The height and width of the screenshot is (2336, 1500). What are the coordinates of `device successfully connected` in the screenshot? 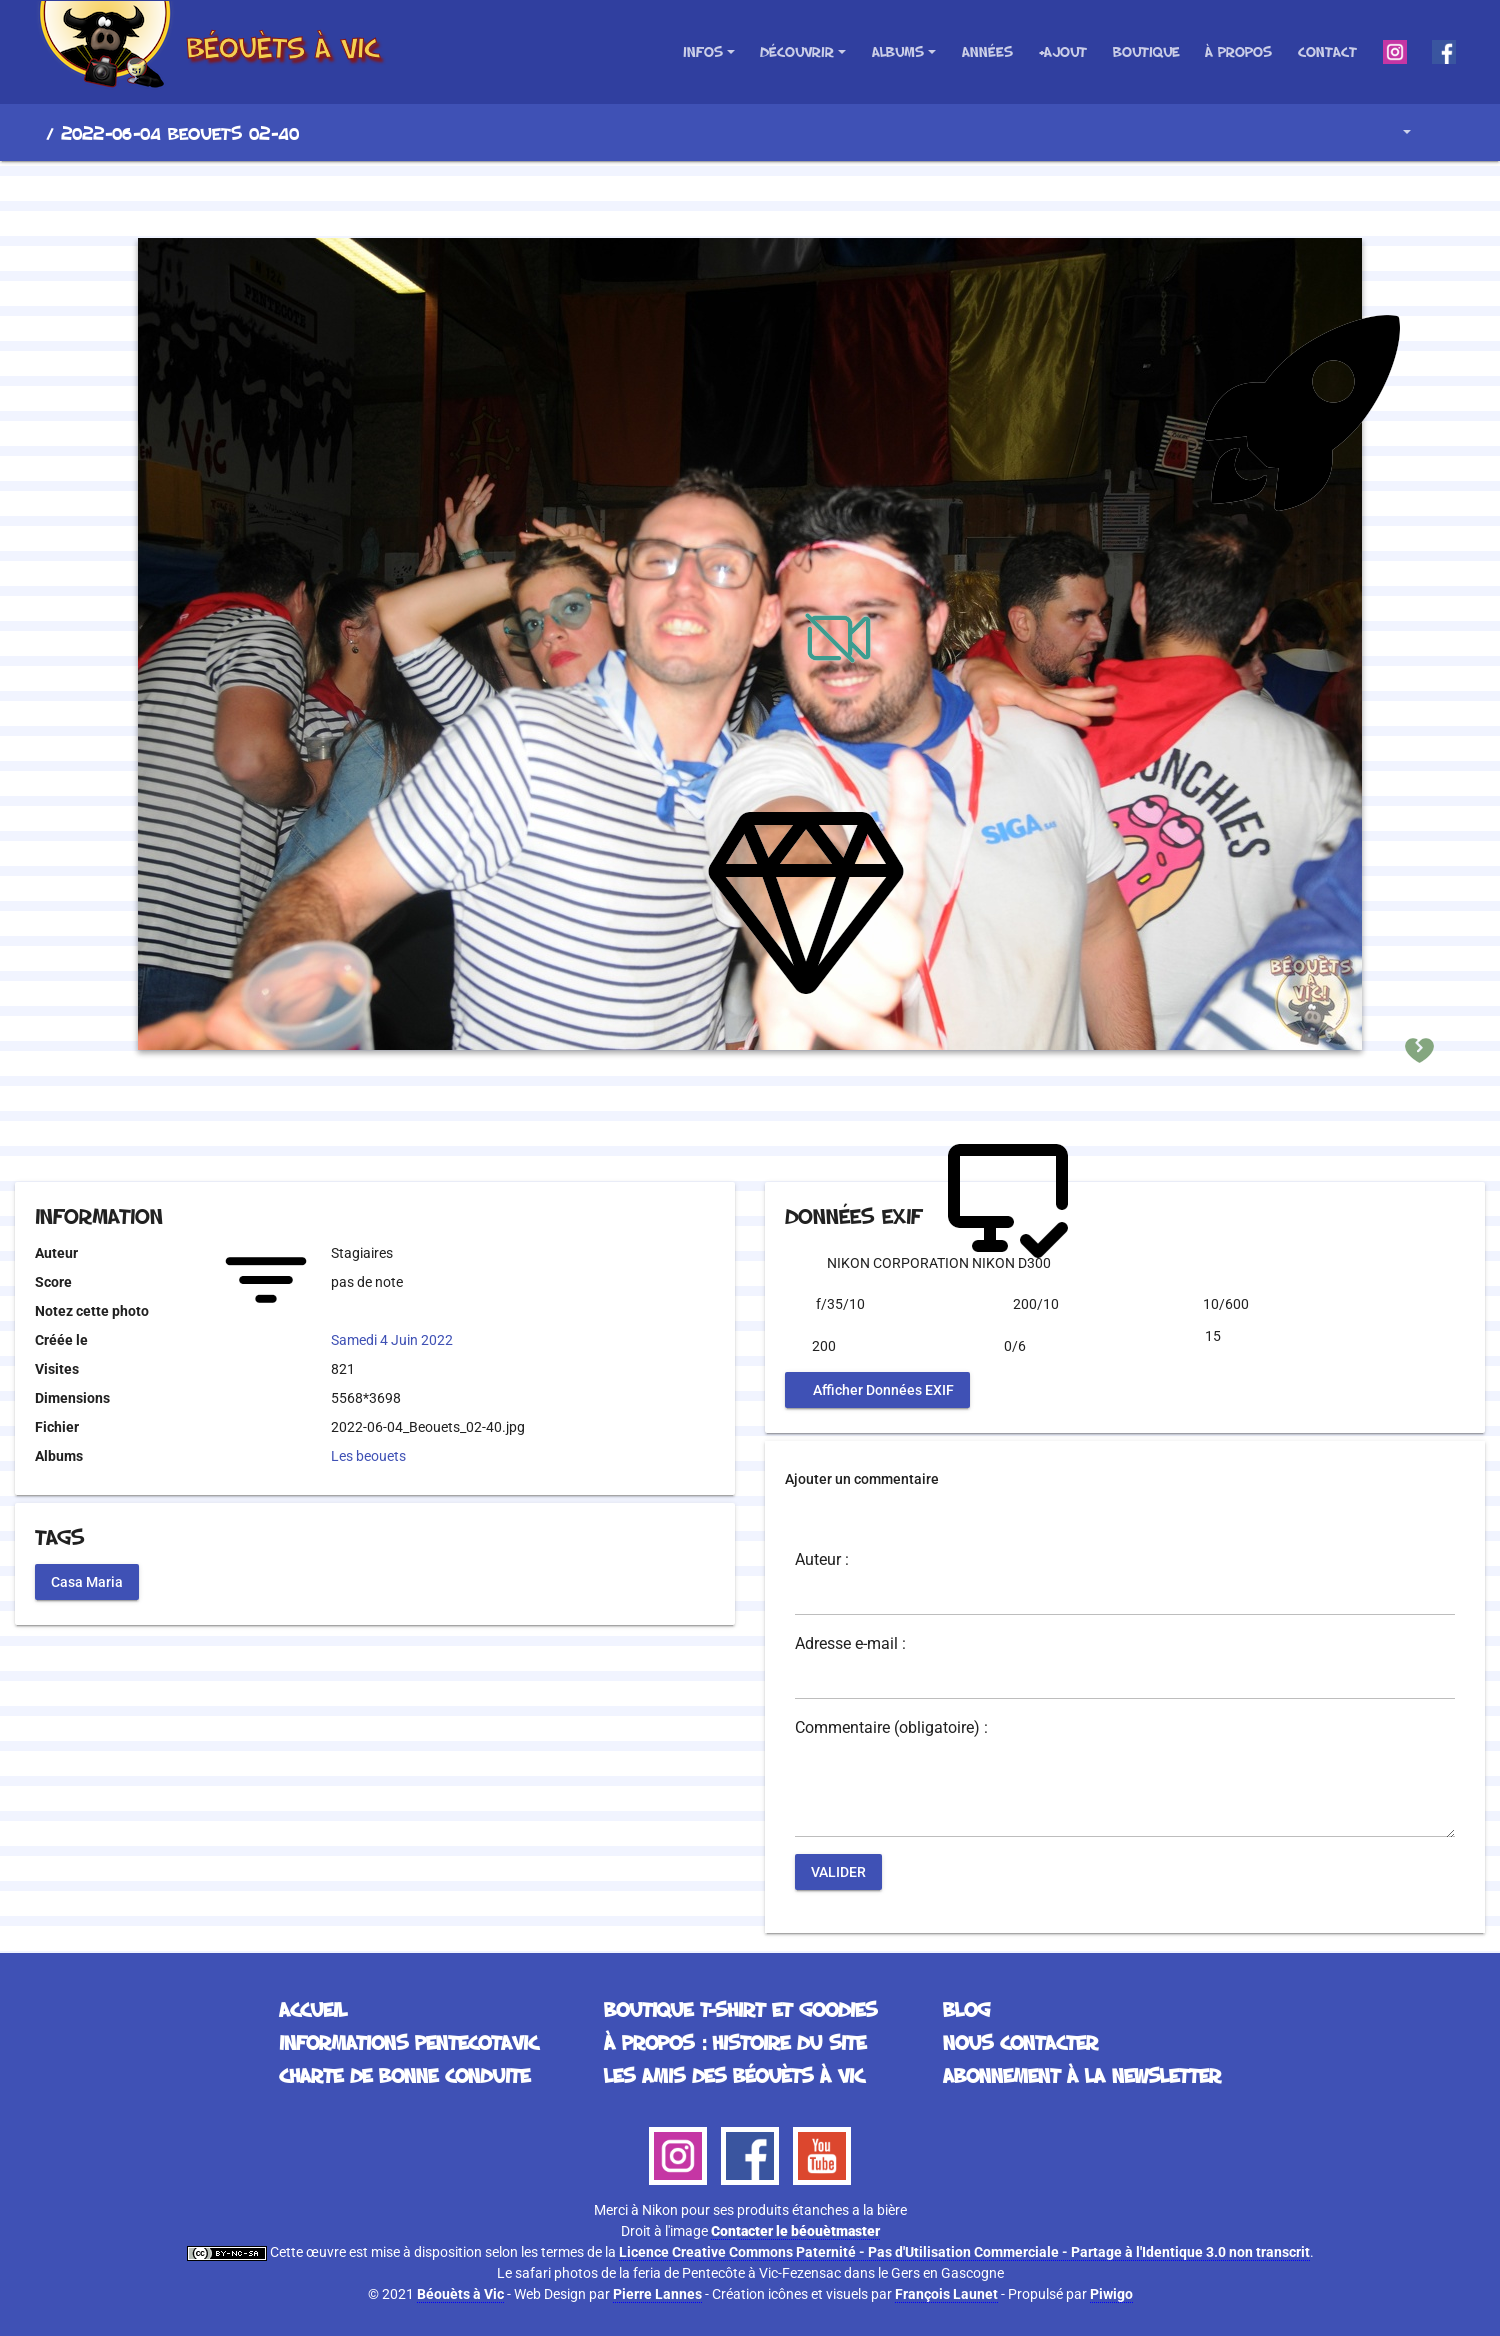 It's located at (1008, 1198).